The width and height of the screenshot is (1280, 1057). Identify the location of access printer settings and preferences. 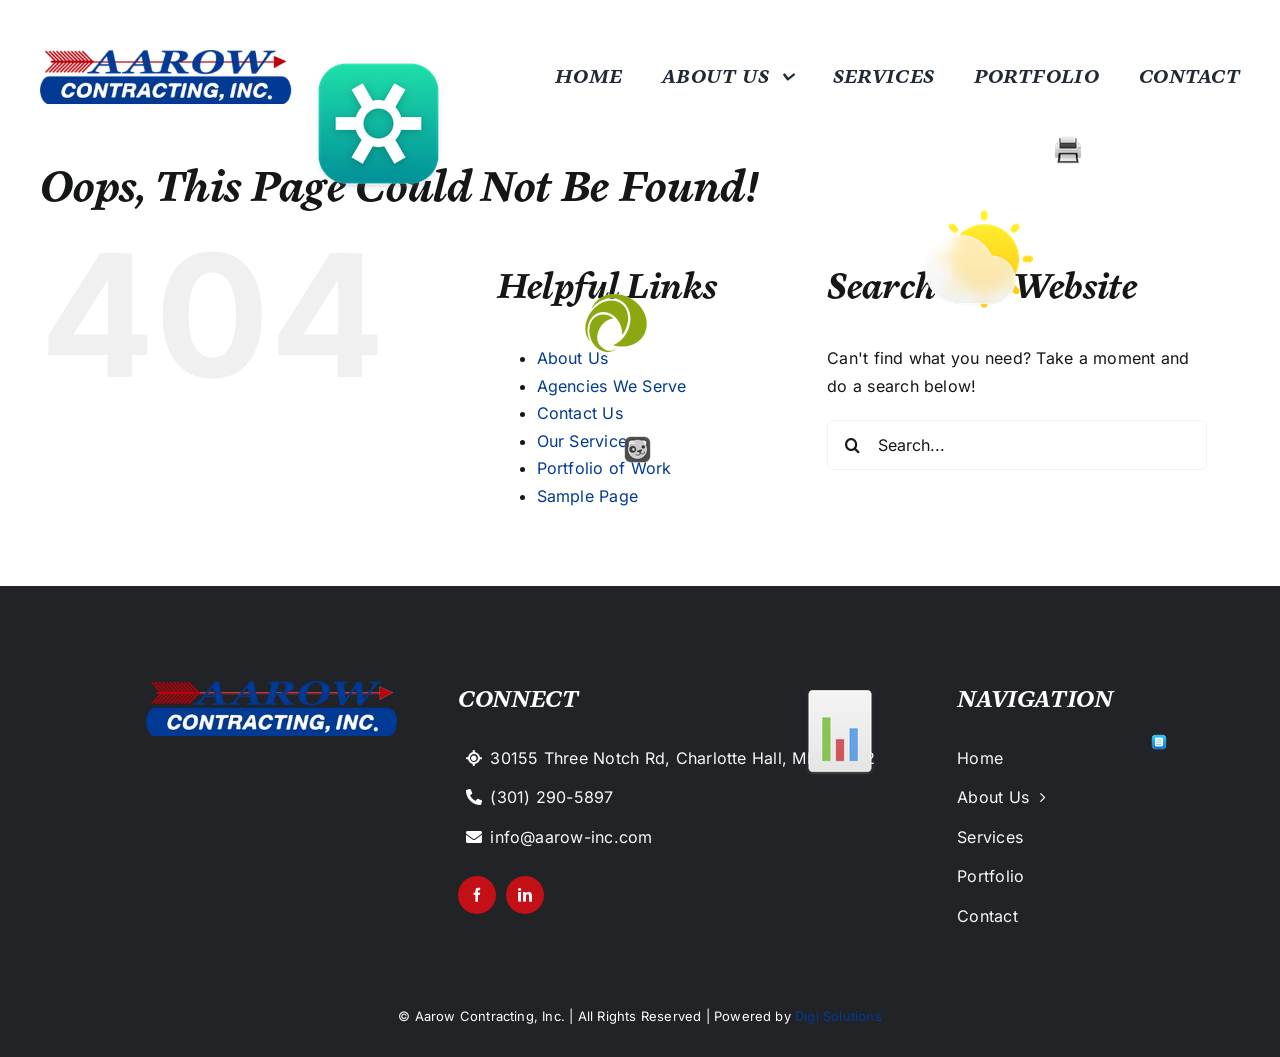
(1068, 150).